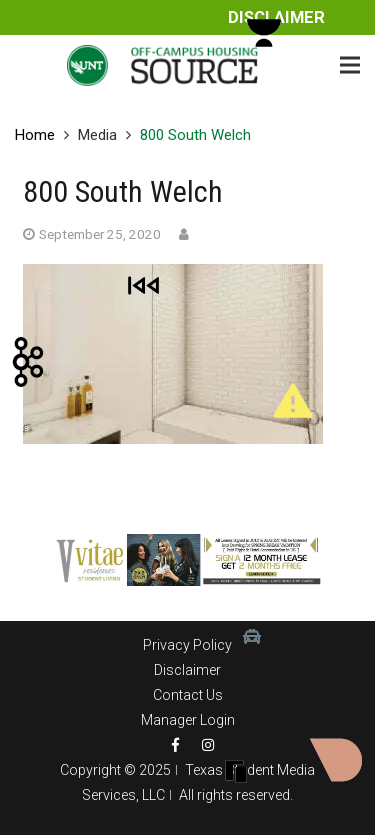 Image resolution: width=375 pixels, height=835 pixels. Describe the element at coordinates (28, 362) in the screenshot. I see `Apache Kafka logo` at that location.